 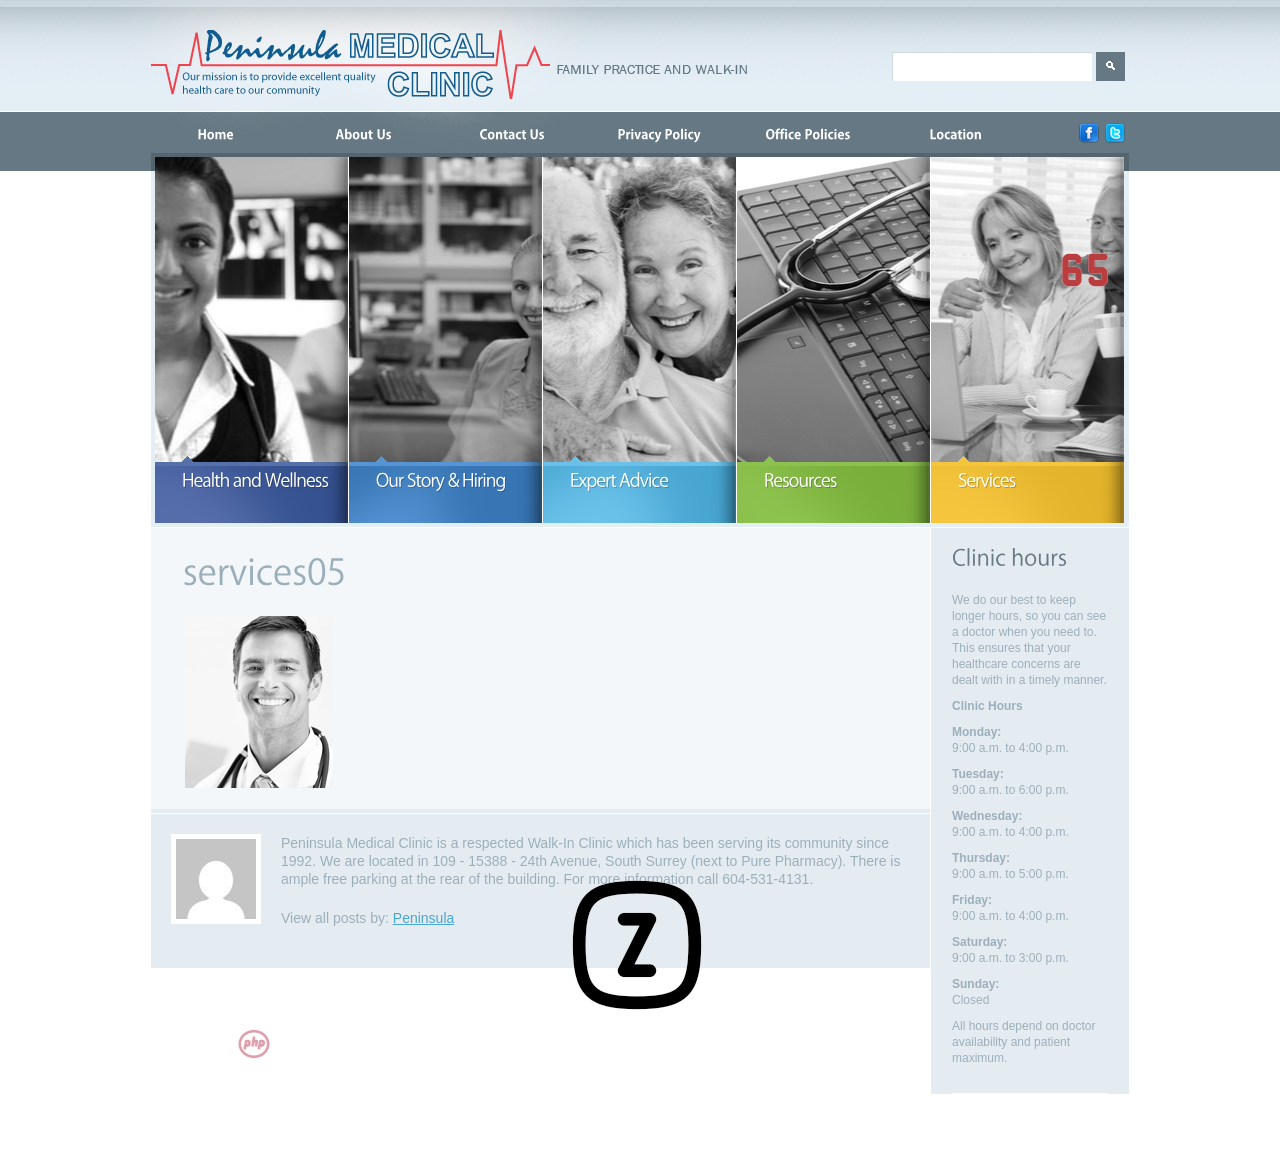 I want to click on alphabetical sorting option (Z), so click(x=637, y=945).